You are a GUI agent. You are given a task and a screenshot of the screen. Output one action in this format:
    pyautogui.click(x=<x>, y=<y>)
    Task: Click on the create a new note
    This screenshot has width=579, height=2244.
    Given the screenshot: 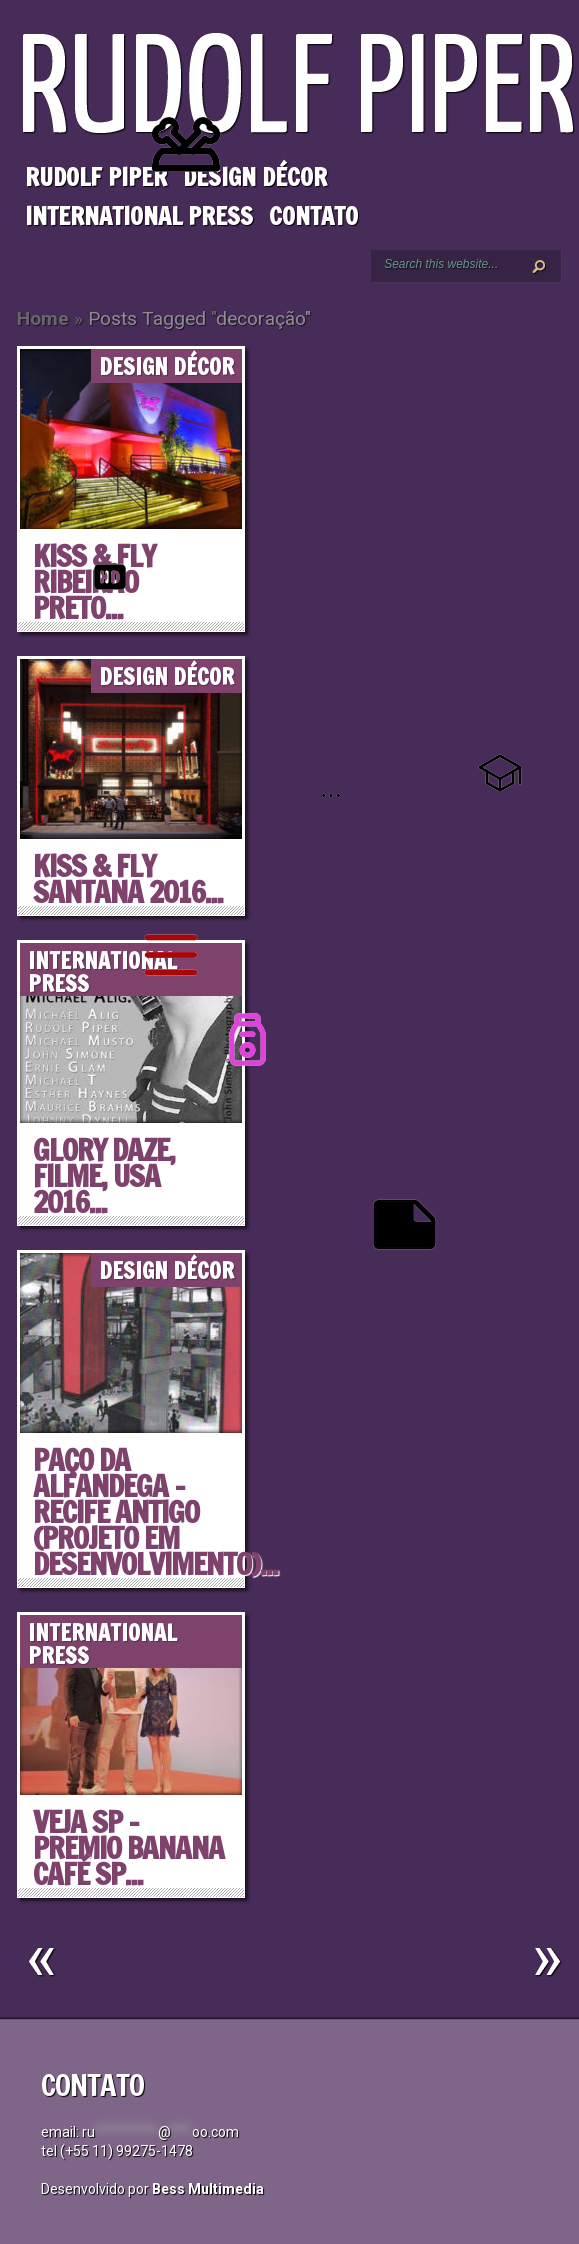 What is the action you would take?
    pyautogui.click(x=404, y=1224)
    